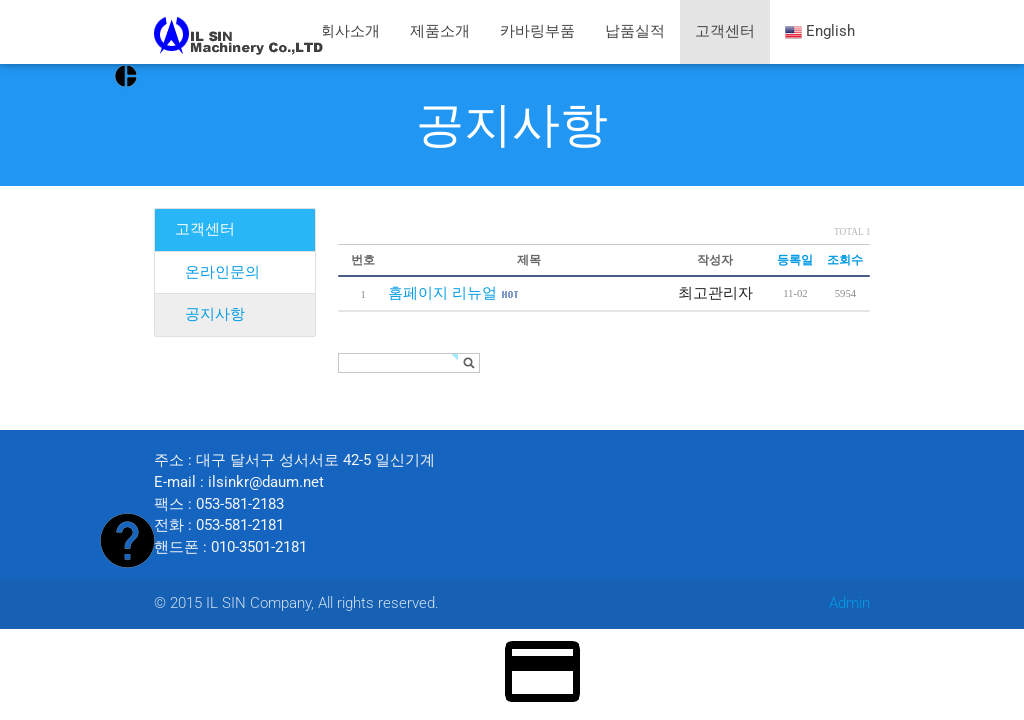 The image size is (1024, 720). Describe the element at coordinates (126, 76) in the screenshot. I see `view data breakdown or statistics` at that location.